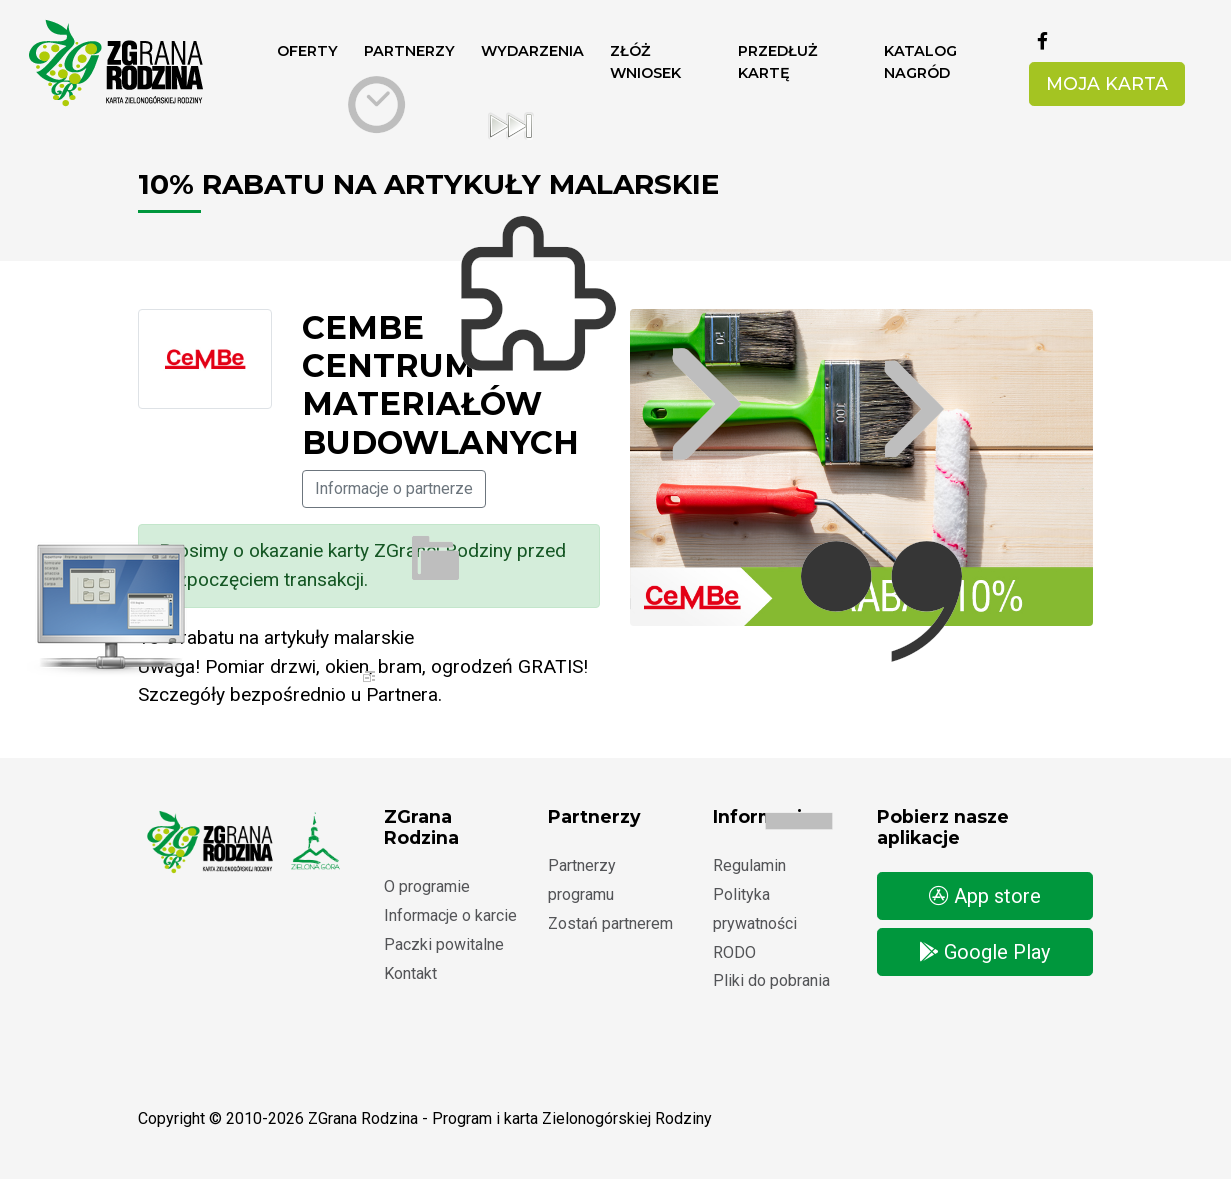 This screenshot has height=1179, width=1231. What do you see at coordinates (511, 126) in the screenshot?
I see `skip to the next track or media item` at bounding box center [511, 126].